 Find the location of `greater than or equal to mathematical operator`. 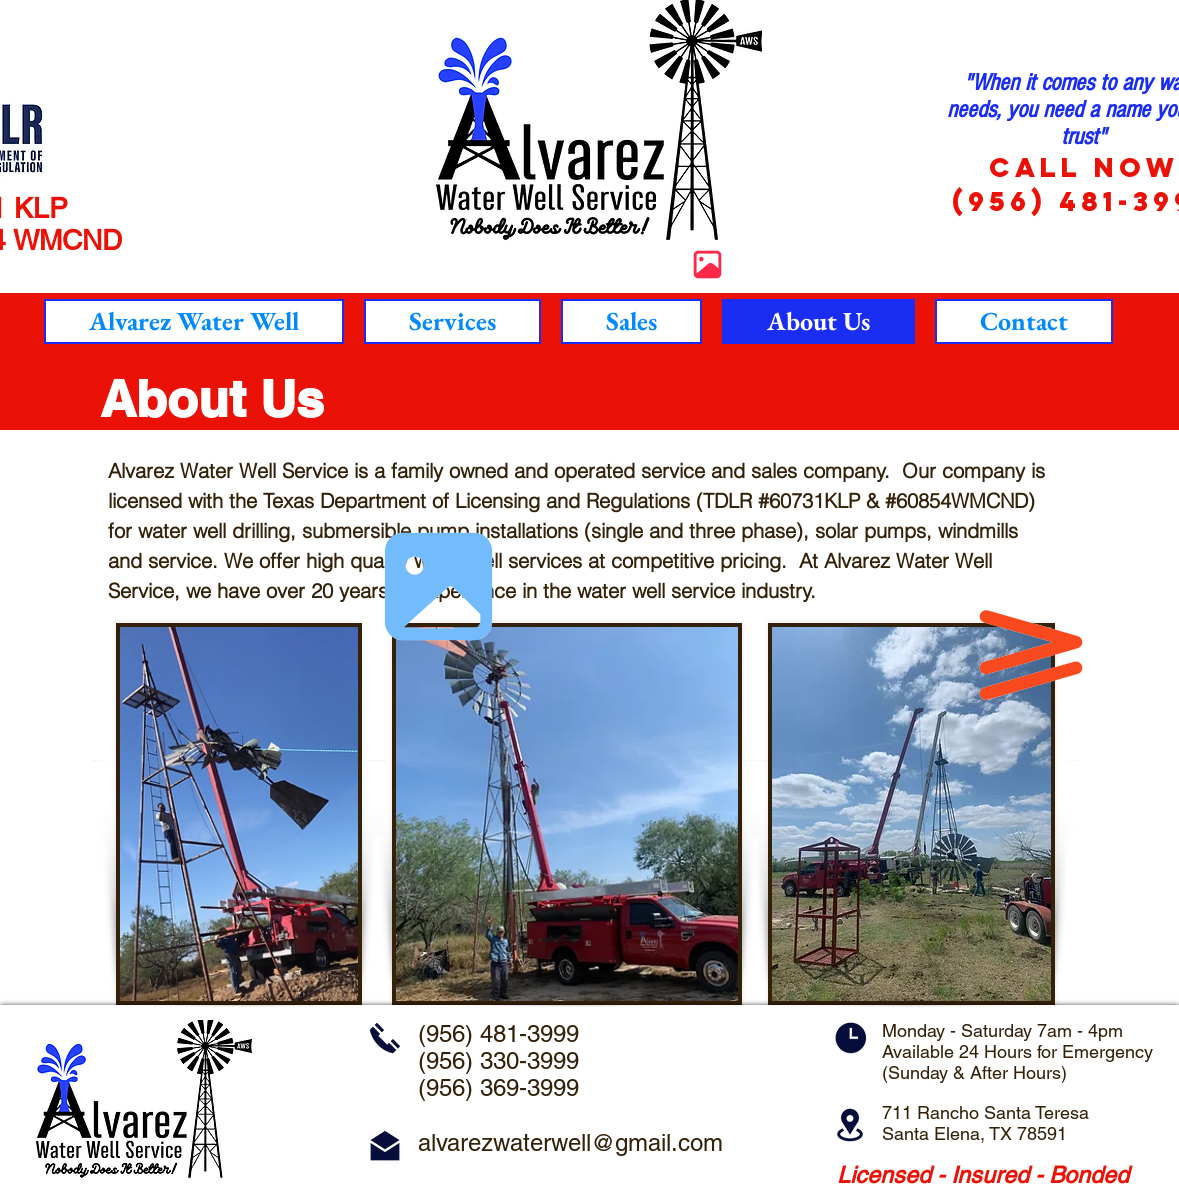

greater than or equal to mathematical operator is located at coordinates (1031, 655).